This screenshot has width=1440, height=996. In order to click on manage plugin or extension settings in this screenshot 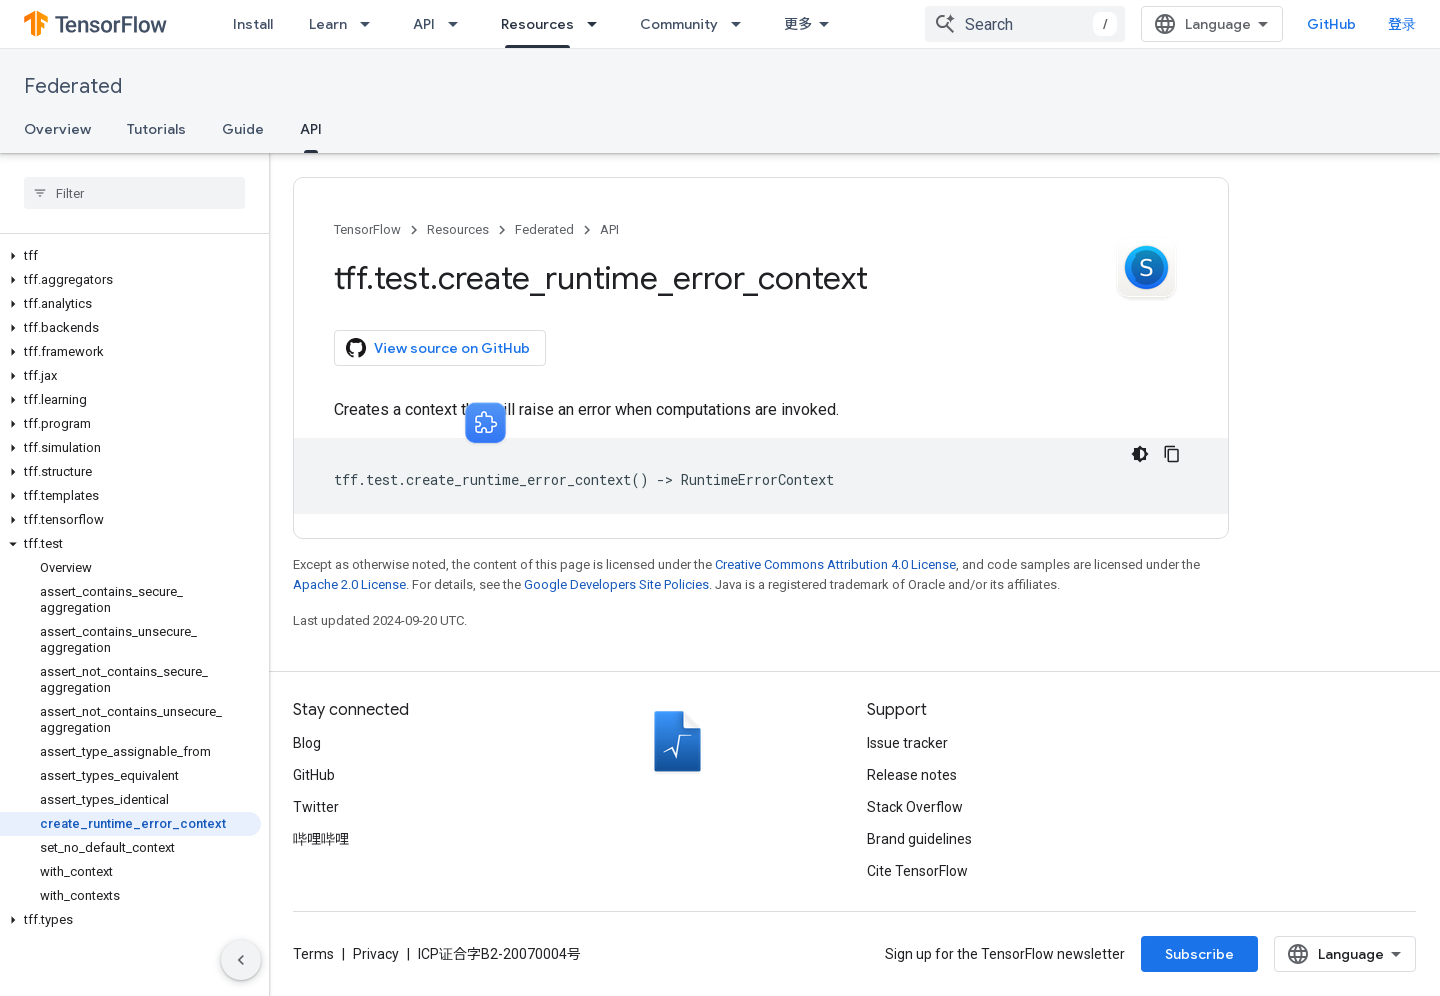, I will do `click(485, 423)`.